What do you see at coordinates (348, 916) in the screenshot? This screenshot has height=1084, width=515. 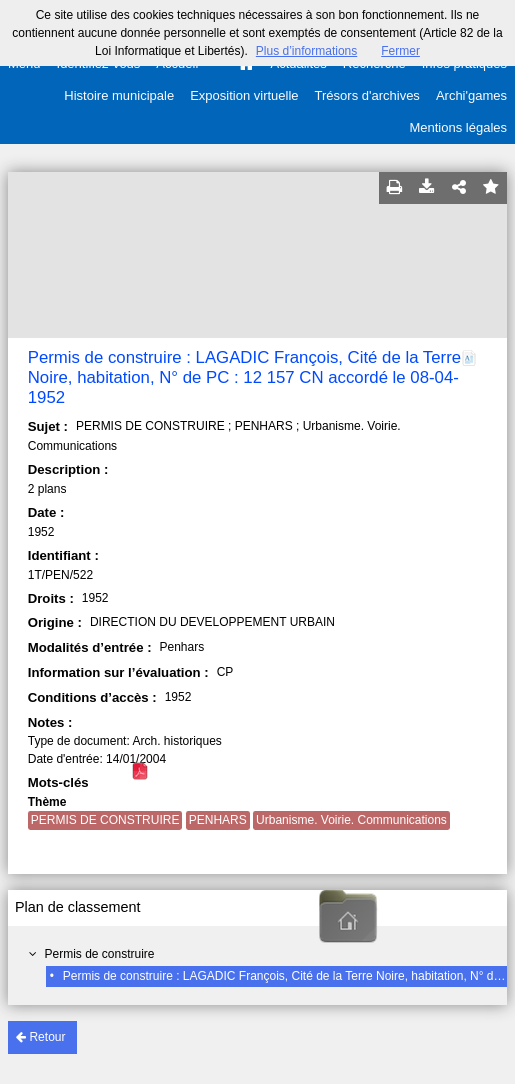 I see `access your home folder` at bounding box center [348, 916].